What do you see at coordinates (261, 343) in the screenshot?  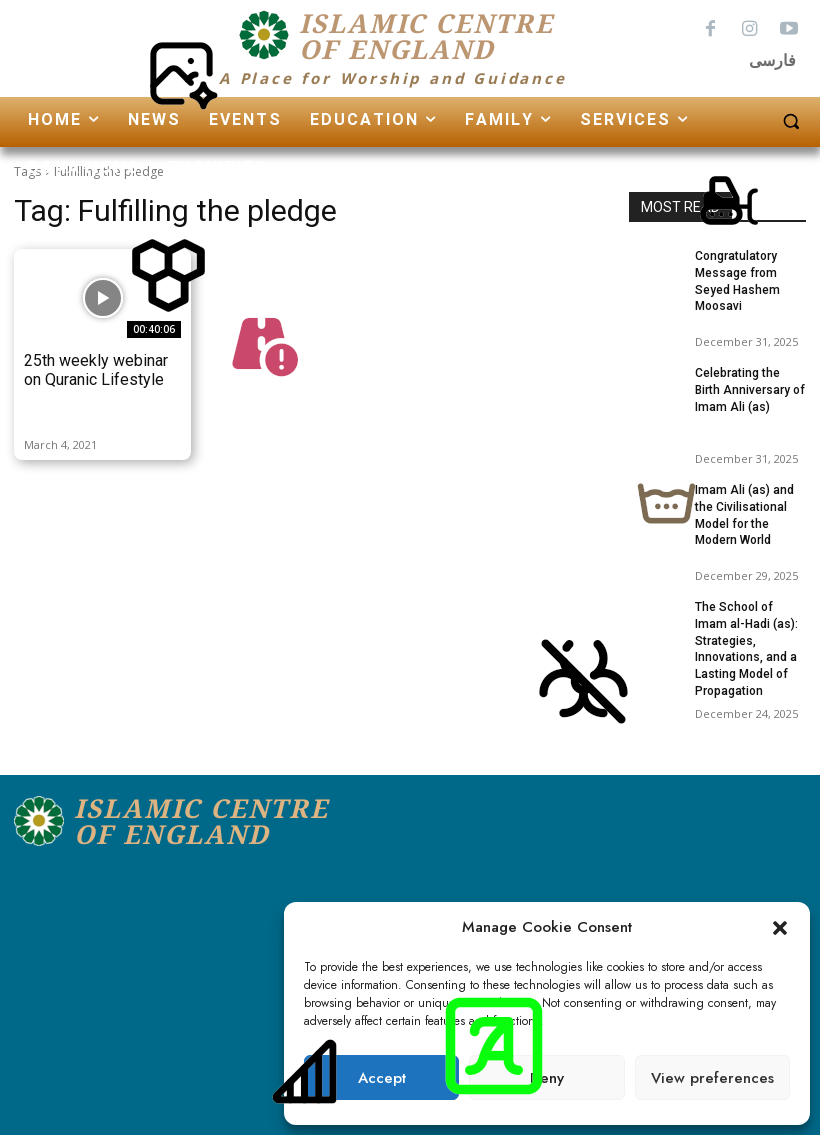 I see `road hazard or traffic warning ahead` at bounding box center [261, 343].